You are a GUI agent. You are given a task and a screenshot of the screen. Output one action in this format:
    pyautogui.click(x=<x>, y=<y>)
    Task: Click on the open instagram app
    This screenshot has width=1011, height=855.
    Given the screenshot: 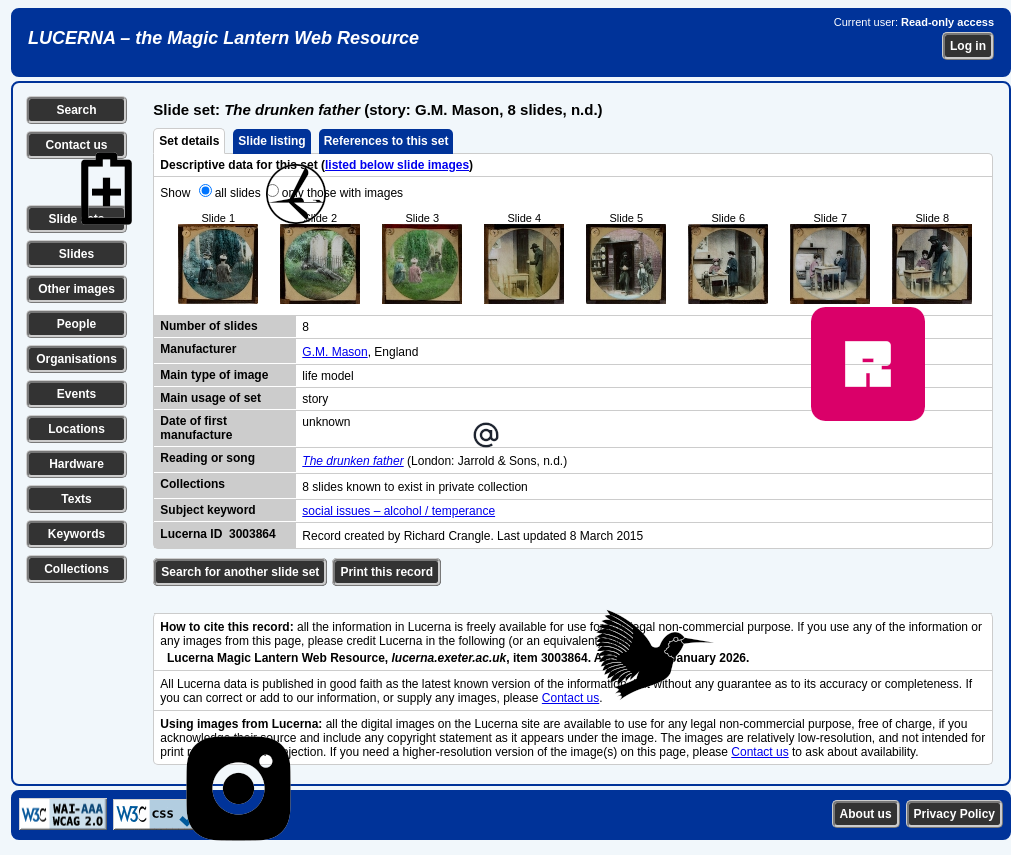 What is the action you would take?
    pyautogui.click(x=238, y=788)
    